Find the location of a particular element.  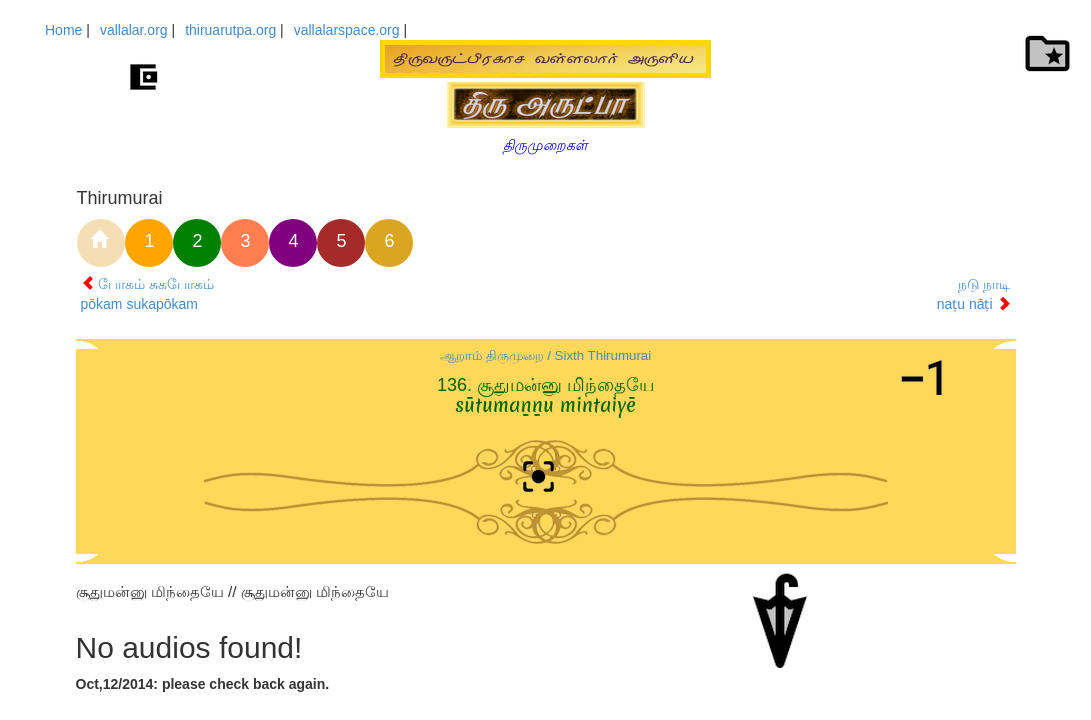

view weather protection or rain forecast is located at coordinates (780, 623).